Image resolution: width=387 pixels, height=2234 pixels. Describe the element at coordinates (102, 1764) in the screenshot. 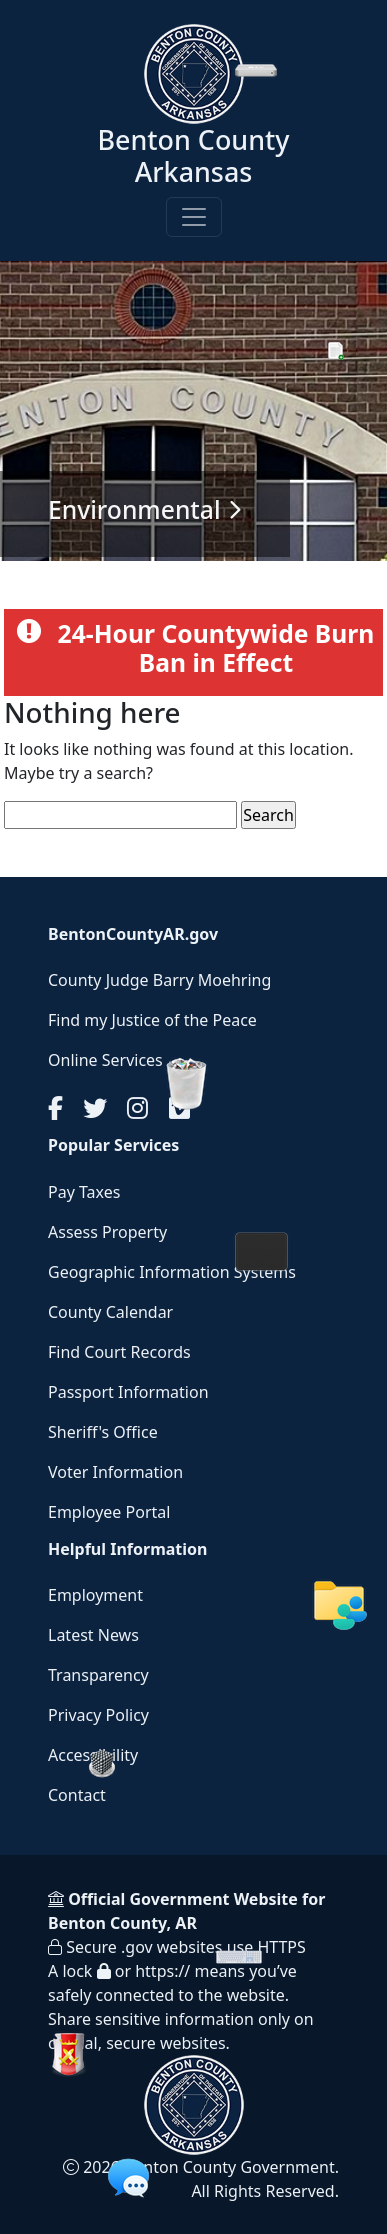

I see `access Xsan storage area network settings` at that location.